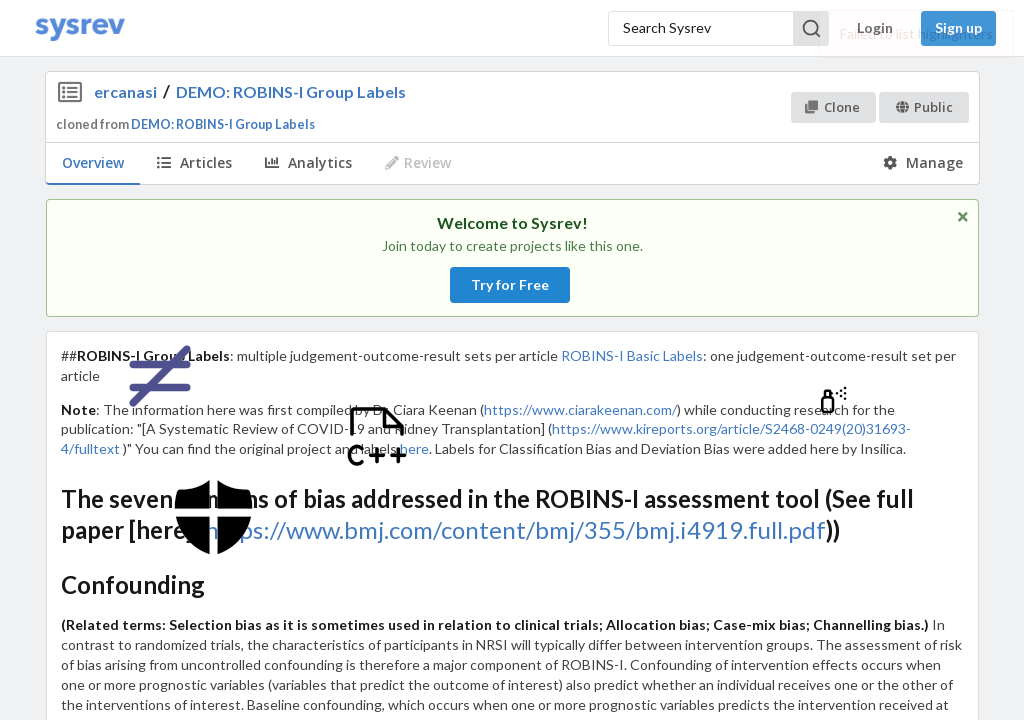 This screenshot has height=720, width=1024. Describe the element at coordinates (377, 439) in the screenshot. I see `a C++ source code file` at that location.